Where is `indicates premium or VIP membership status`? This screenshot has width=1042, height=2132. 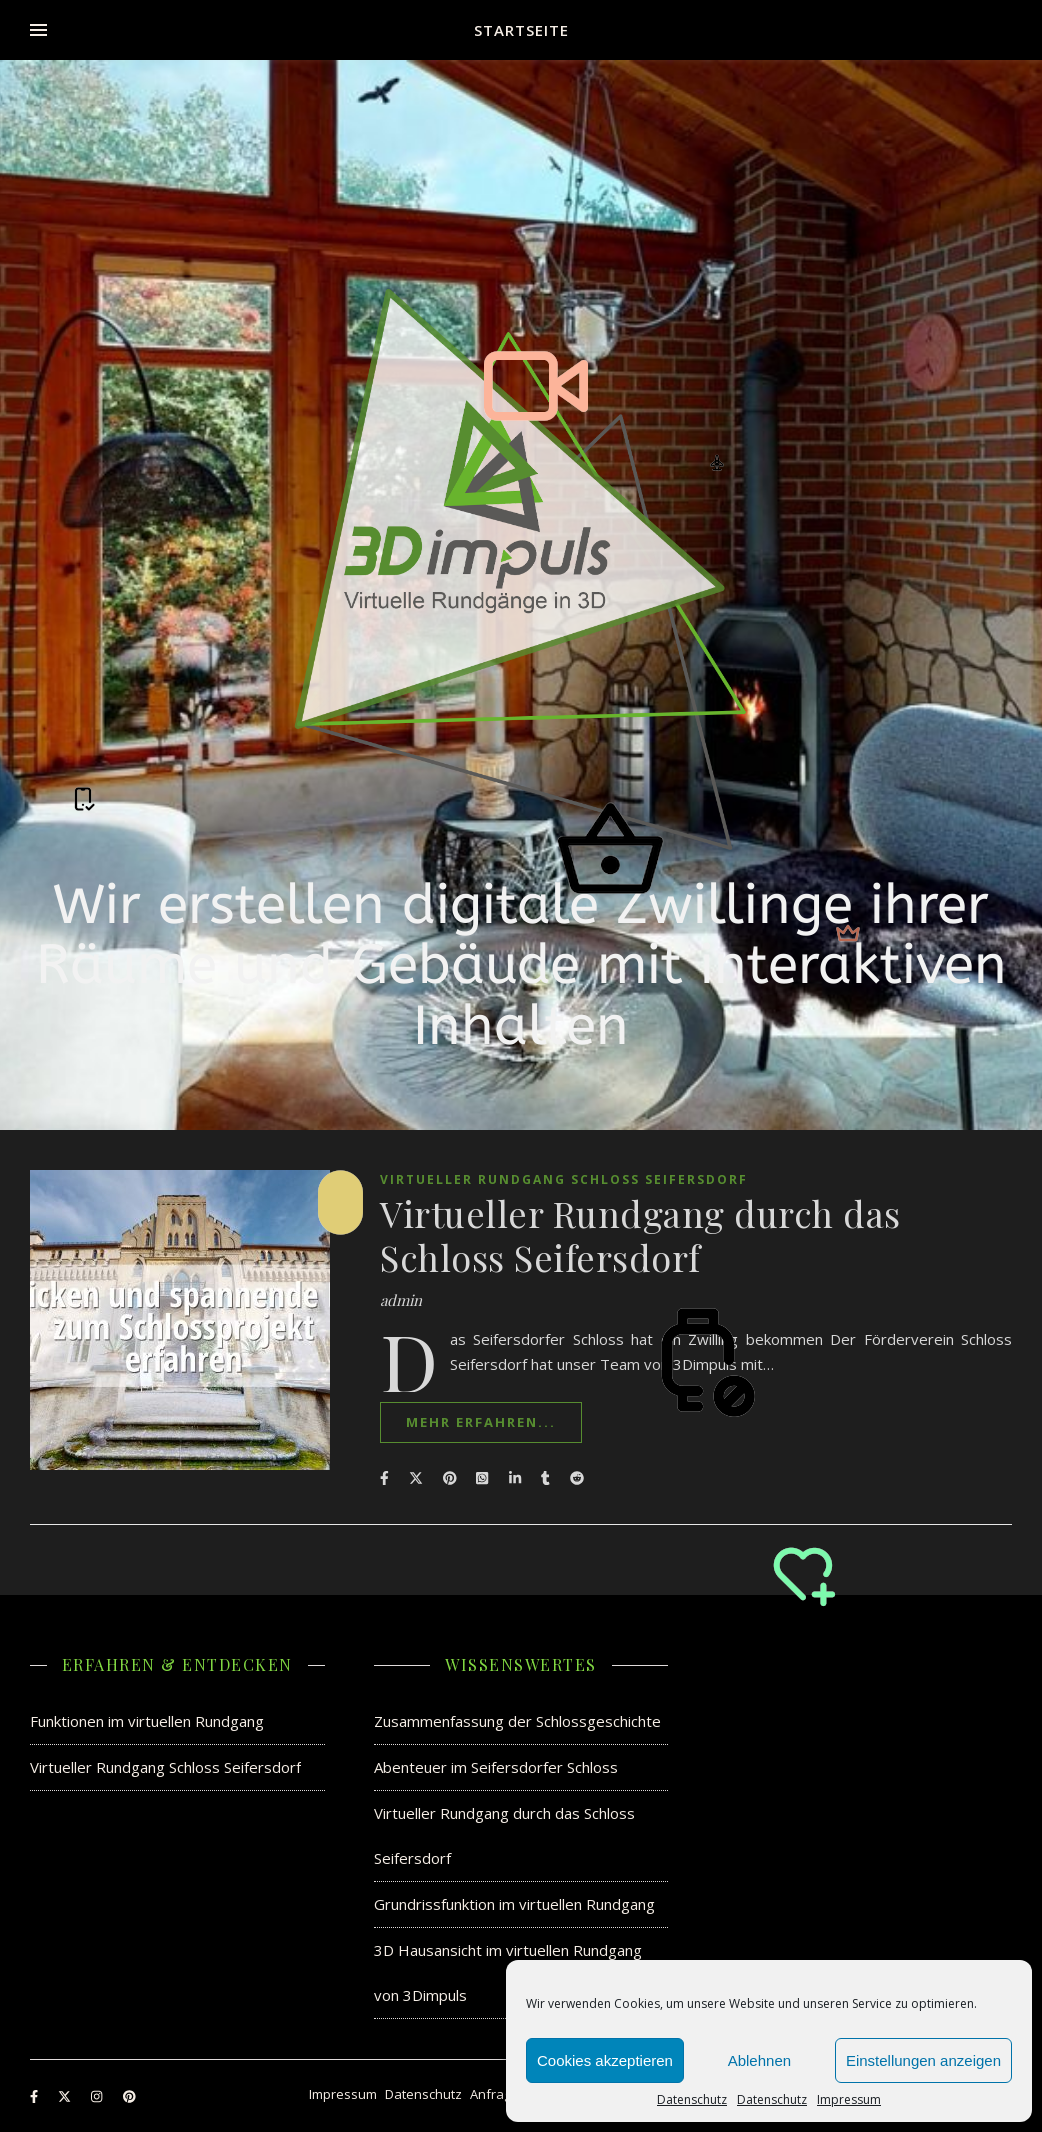 indicates premium or VIP membership status is located at coordinates (848, 933).